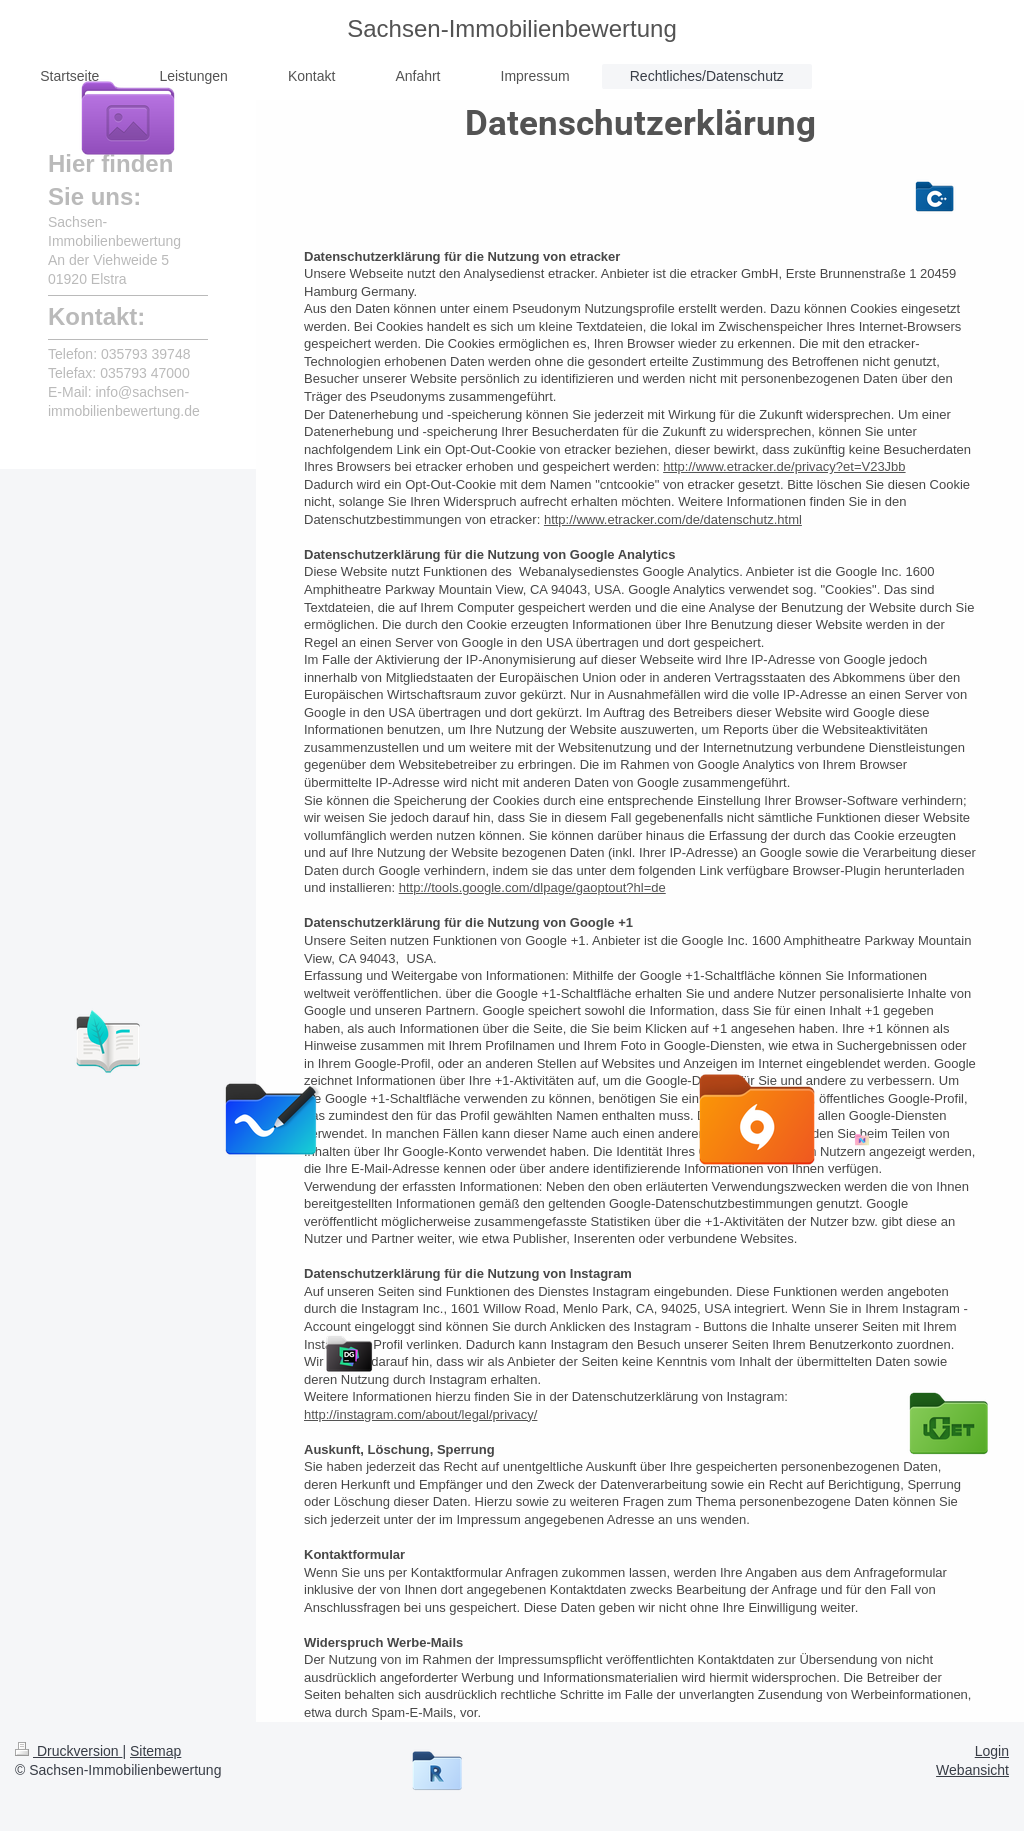 The height and width of the screenshot is (1831, 1024). What do you see at coordinates (270, 1121) in the screenshot?
I see `open microsoft whiteboard files folder` at bounding box center [270, 1121].